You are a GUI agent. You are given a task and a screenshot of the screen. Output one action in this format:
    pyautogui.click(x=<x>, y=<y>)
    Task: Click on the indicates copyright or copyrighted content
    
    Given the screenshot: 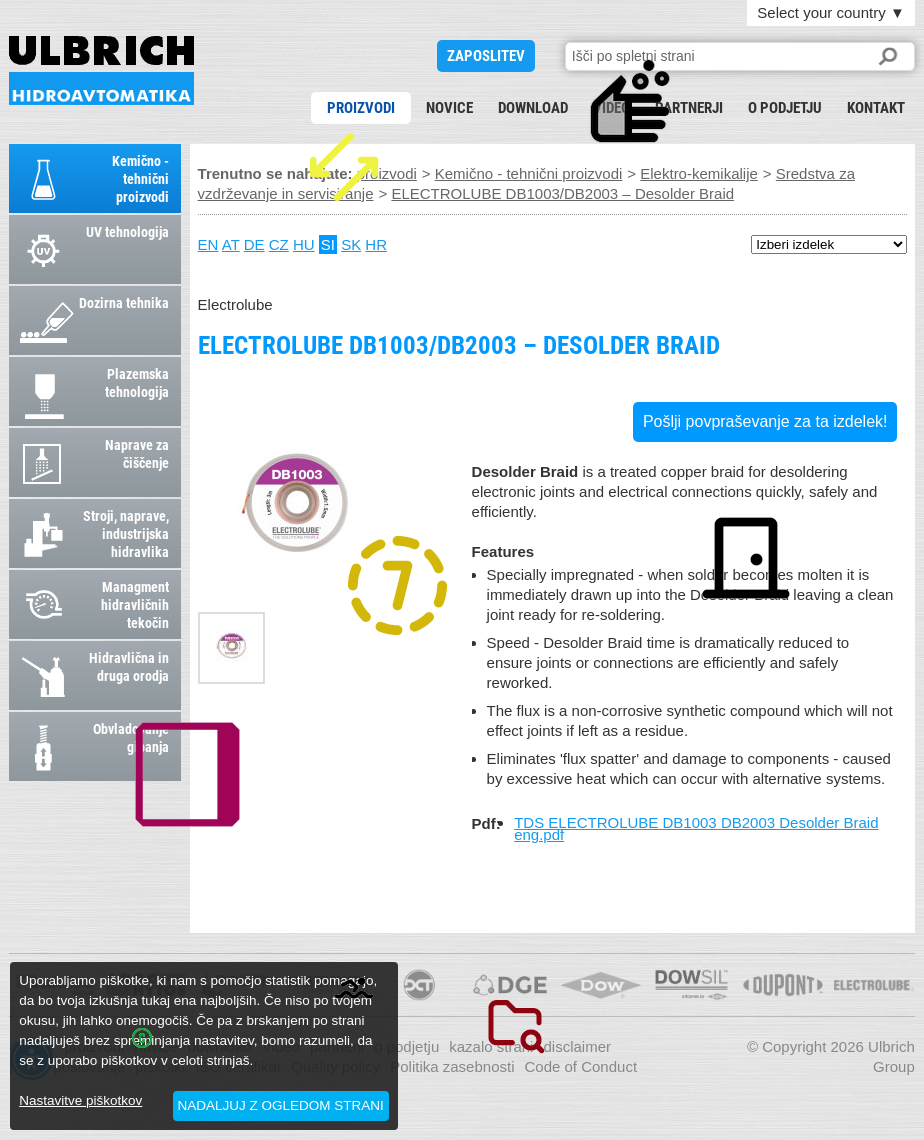 What is the action you would take?
    pyautogui.click(x=142, y=1038)
    